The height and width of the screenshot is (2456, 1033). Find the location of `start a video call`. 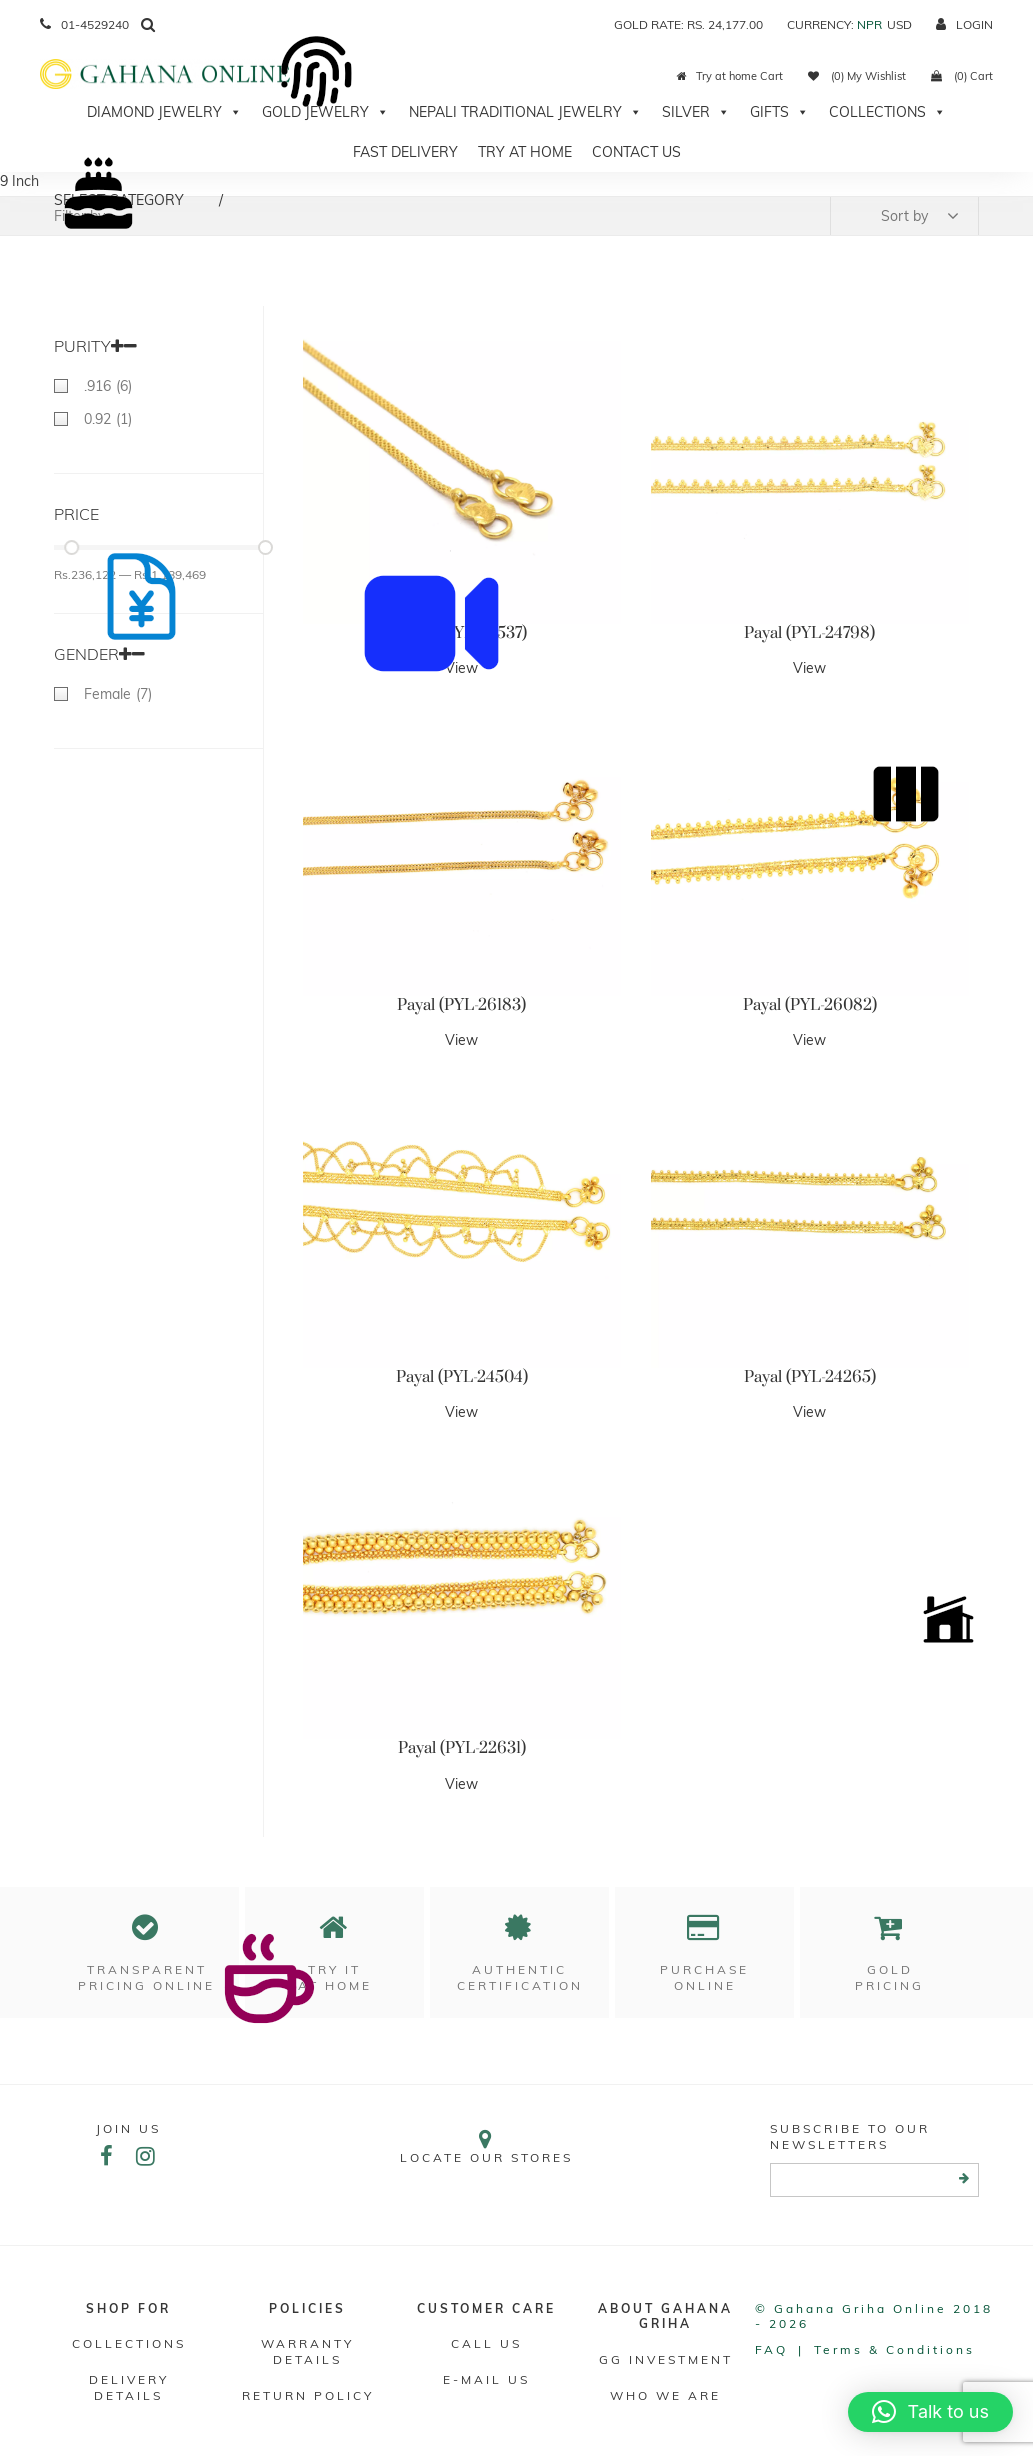

start a video call is located at coordinates (431, 623).